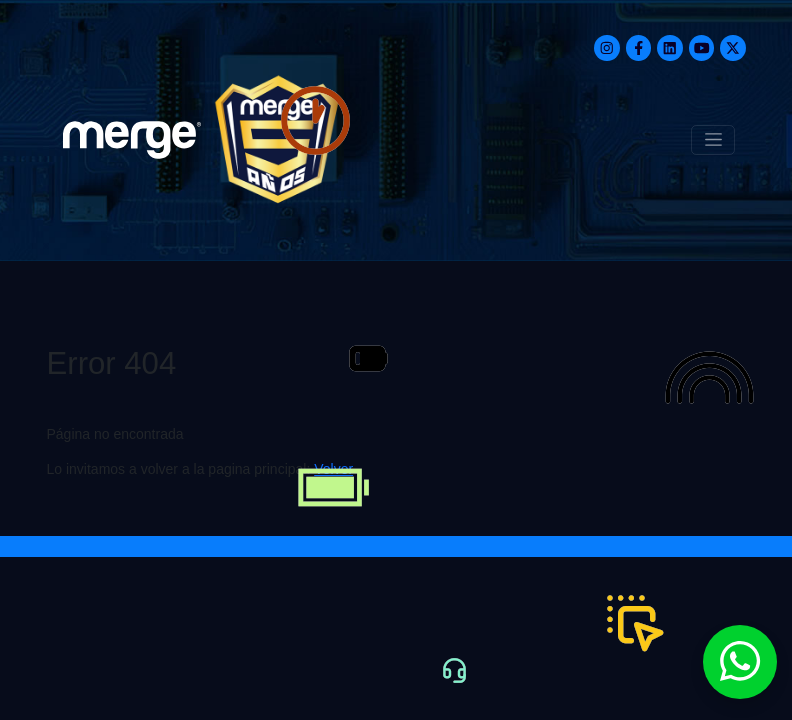 The height and width of the screenshot is (720, 792). What do you see at coordinates (634, 622) in the screenshot?
I see `drag and drop to reorder items` at bounding box center [634, 622].